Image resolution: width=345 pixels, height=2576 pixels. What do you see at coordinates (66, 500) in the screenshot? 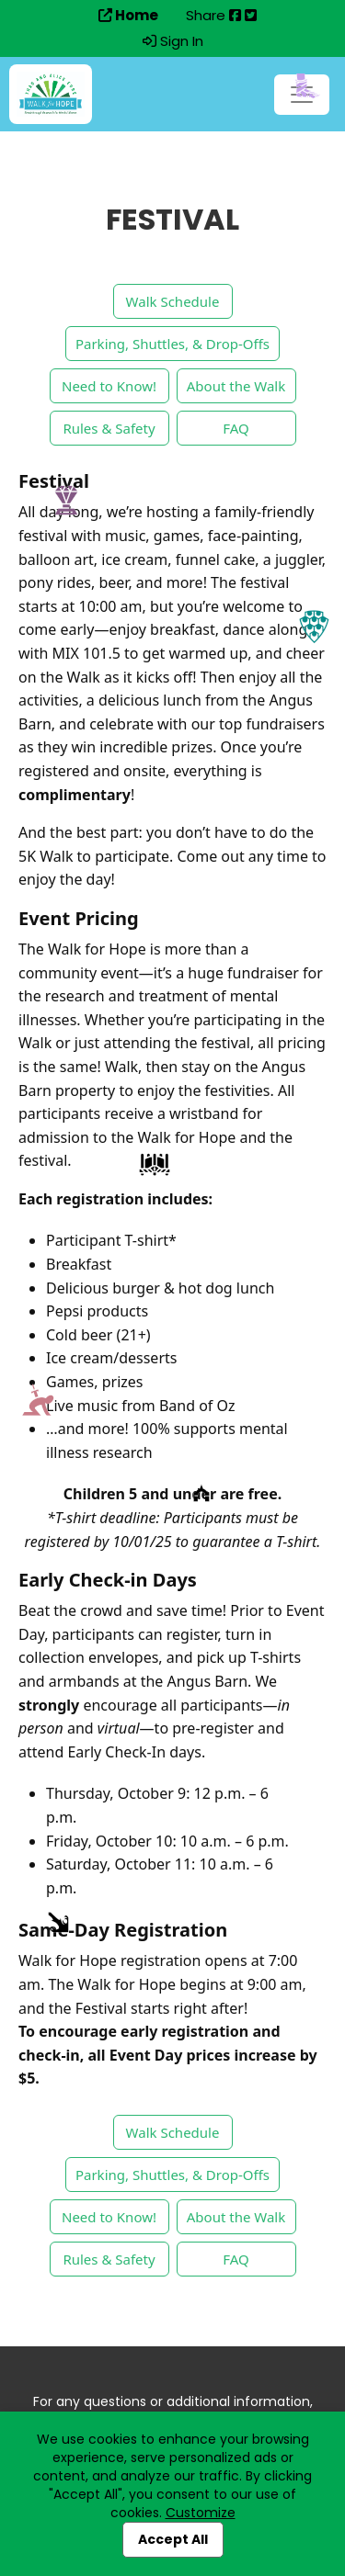
I see `view premium achievements or rewards` at bounding box center [66, 500].